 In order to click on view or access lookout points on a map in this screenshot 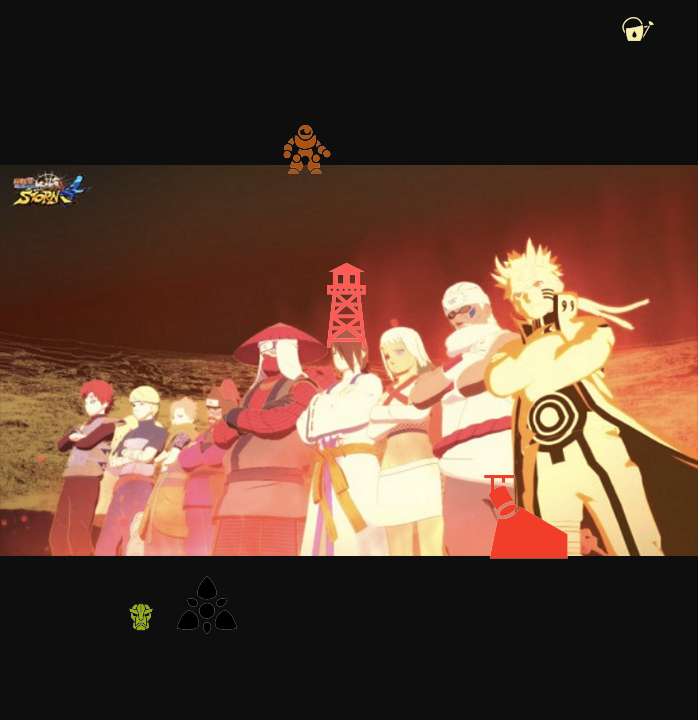, I will do `click(346, 304)`.